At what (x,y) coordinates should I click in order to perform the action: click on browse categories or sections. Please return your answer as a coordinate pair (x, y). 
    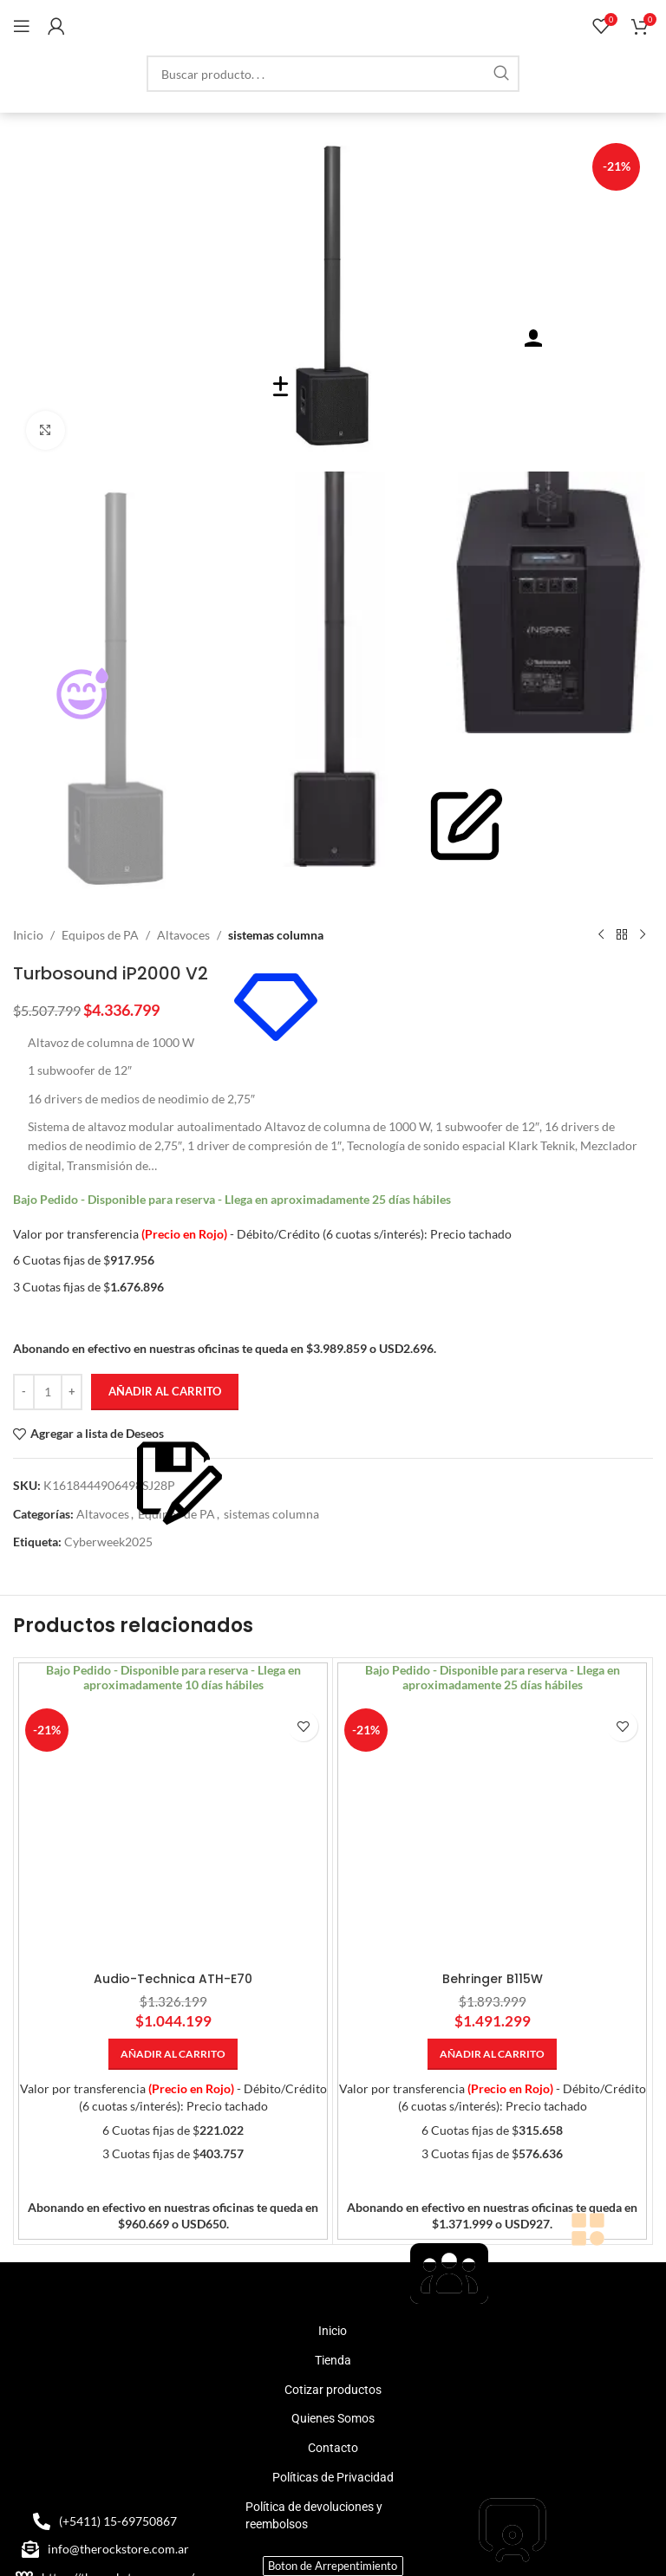
    Looking at the image, I should click on (588, 2229).